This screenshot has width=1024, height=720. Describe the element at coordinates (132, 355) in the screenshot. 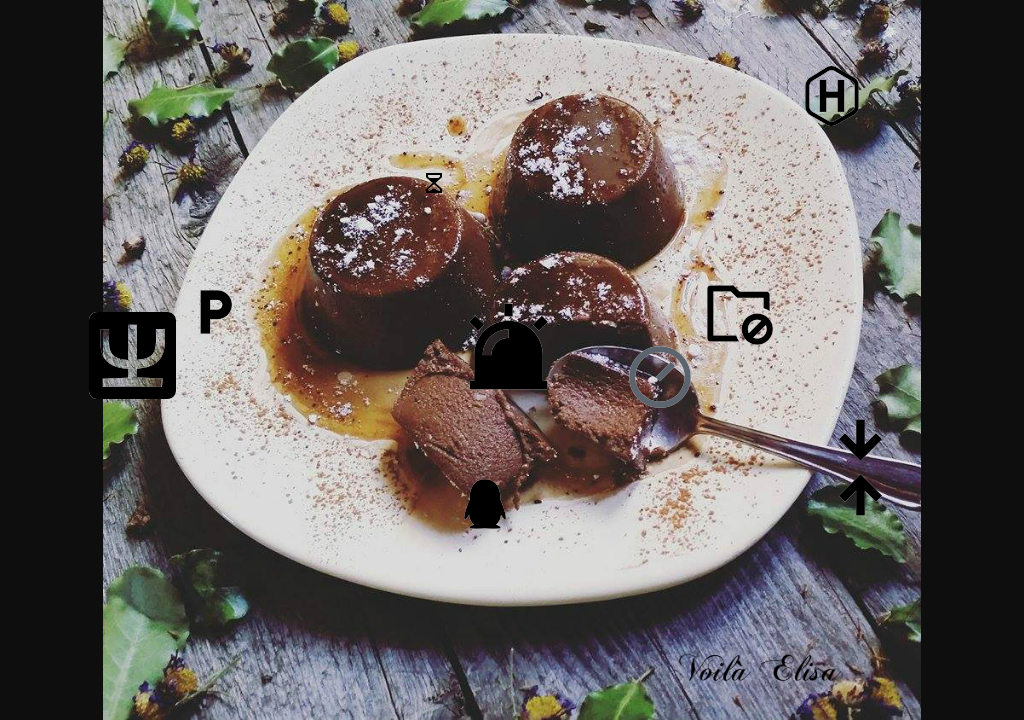

I see `open the Rime input method application` at that location.